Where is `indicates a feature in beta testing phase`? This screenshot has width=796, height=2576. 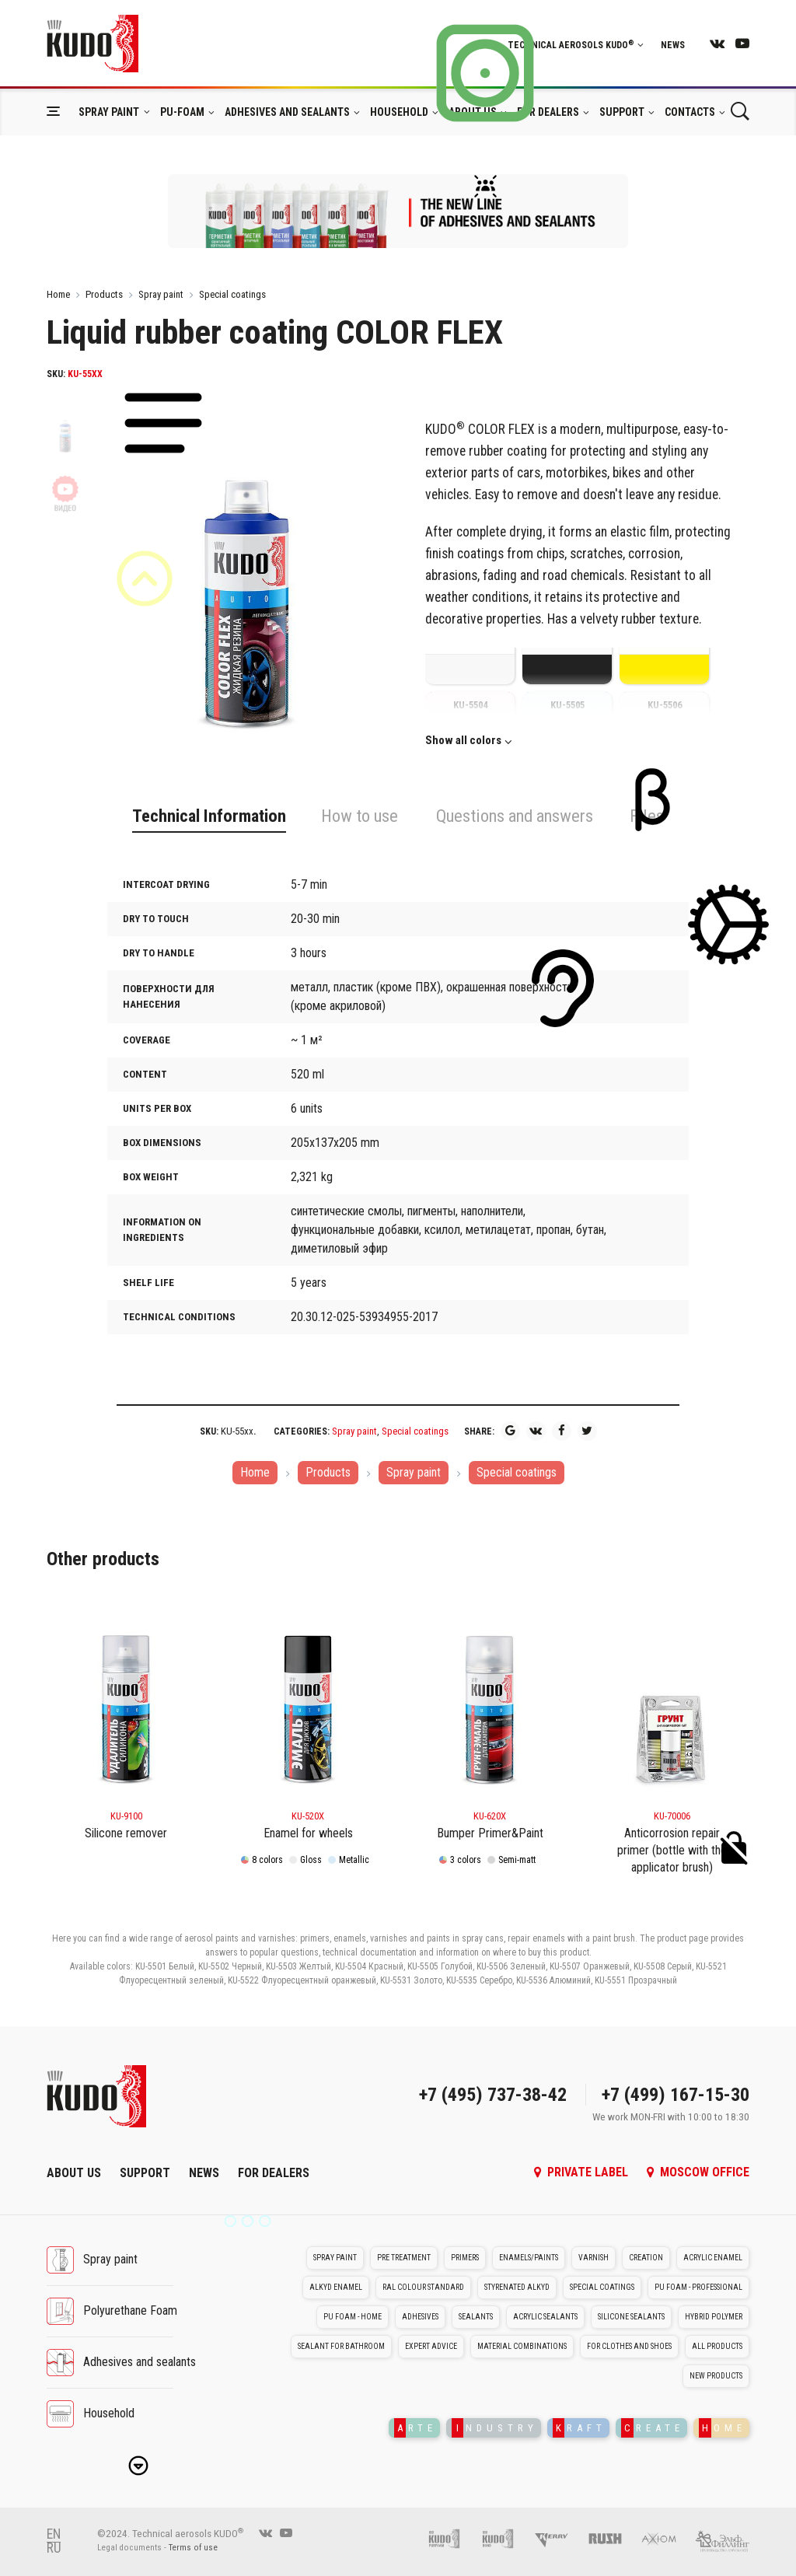 indicates a feature in beta testing phase is located at coordinates (651, 796).